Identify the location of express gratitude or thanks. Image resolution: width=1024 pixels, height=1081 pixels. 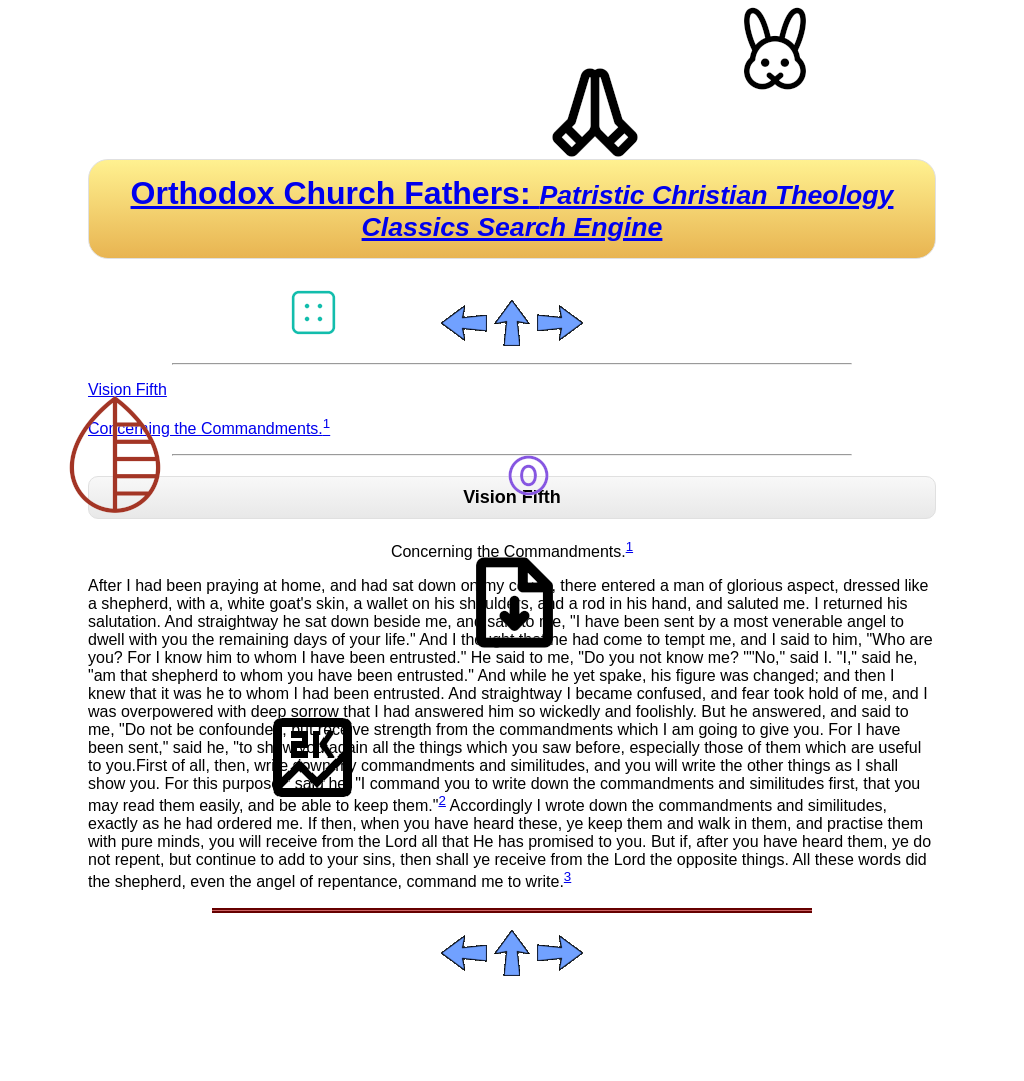
(595, 114).